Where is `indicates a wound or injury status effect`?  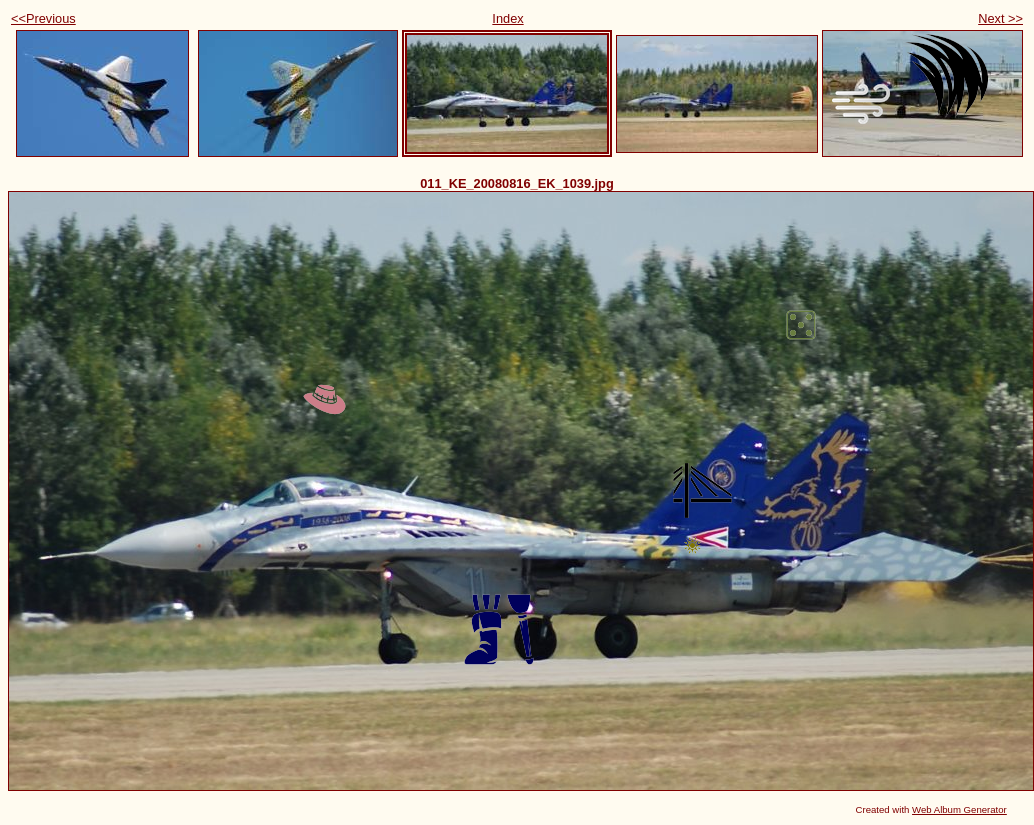
indicates a wound or injury status effect is located at coordinates (947, 75).